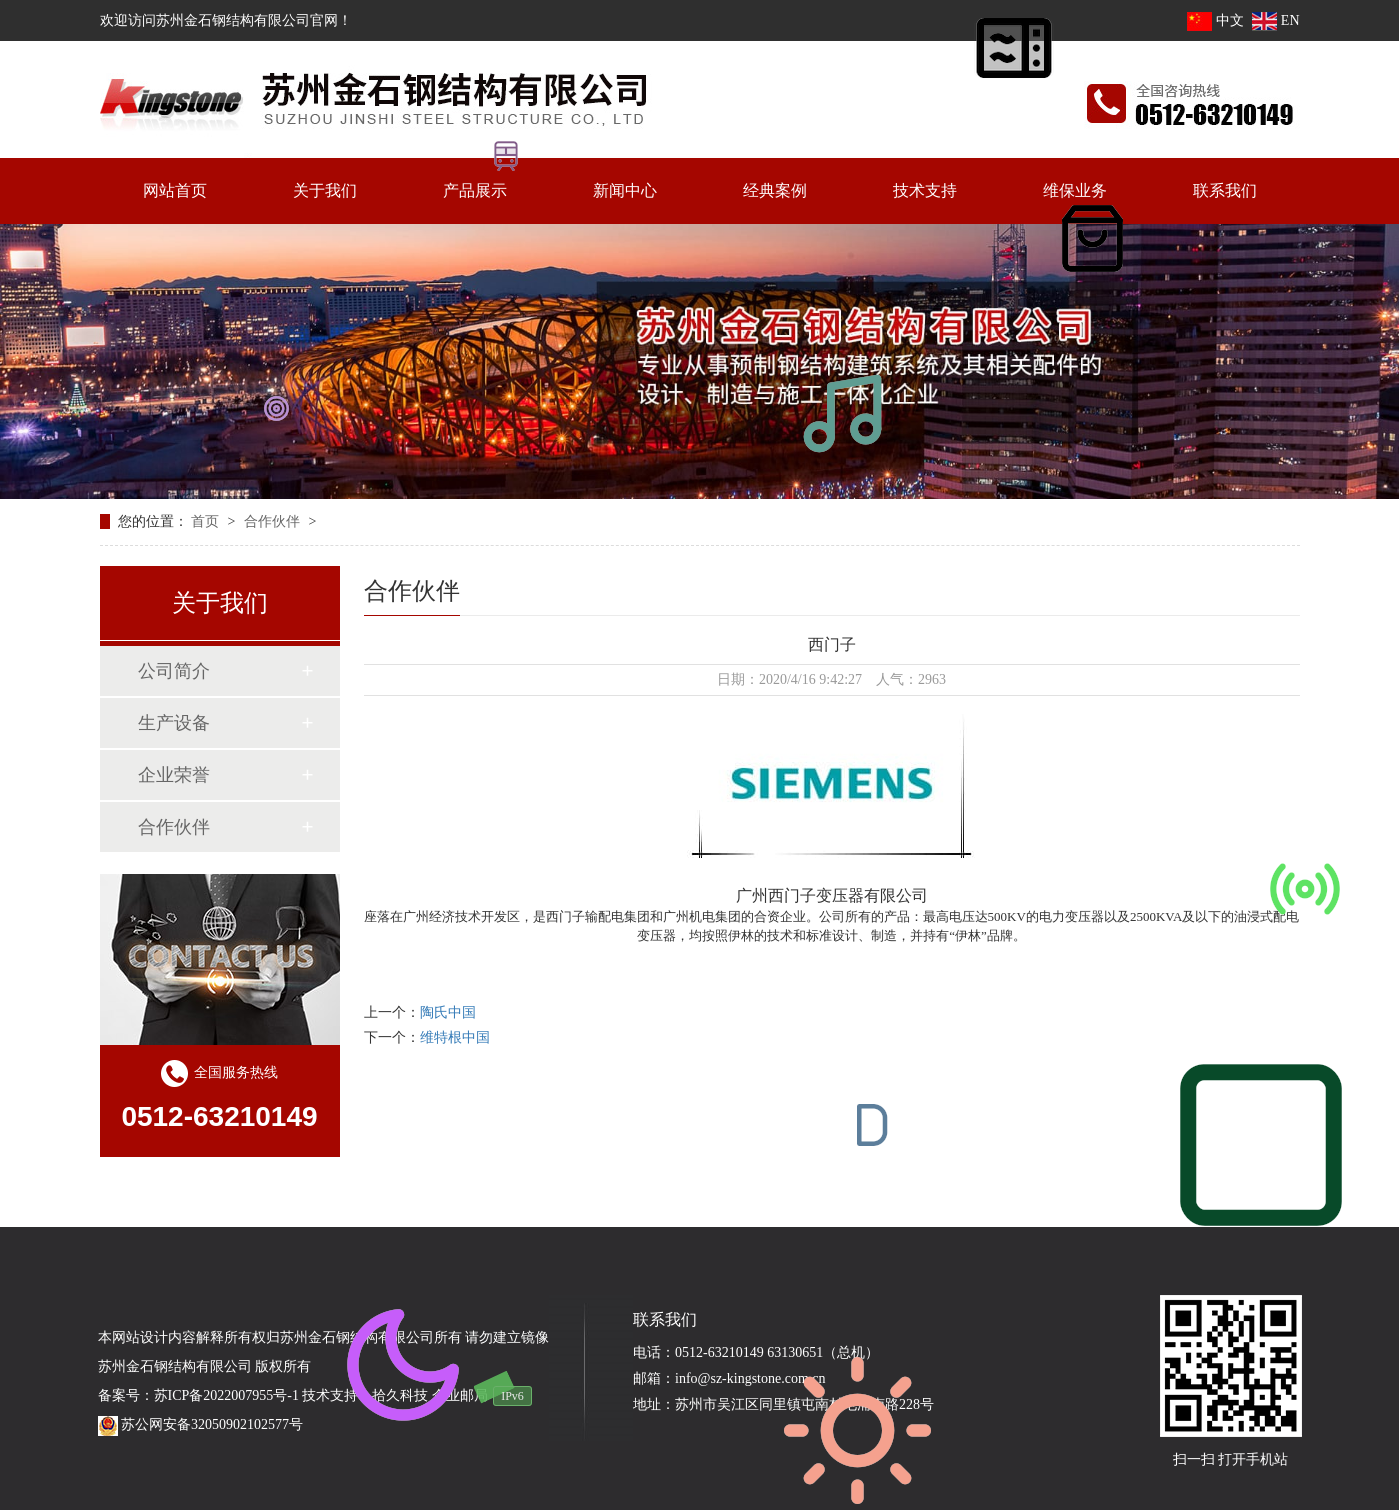 The height and width of the screenshot is (1510, 1399). What do you see at coordinates (1305, 889) in the screenshot?
I see `access radio or audio streaming` at bounding box center [1305, 889].